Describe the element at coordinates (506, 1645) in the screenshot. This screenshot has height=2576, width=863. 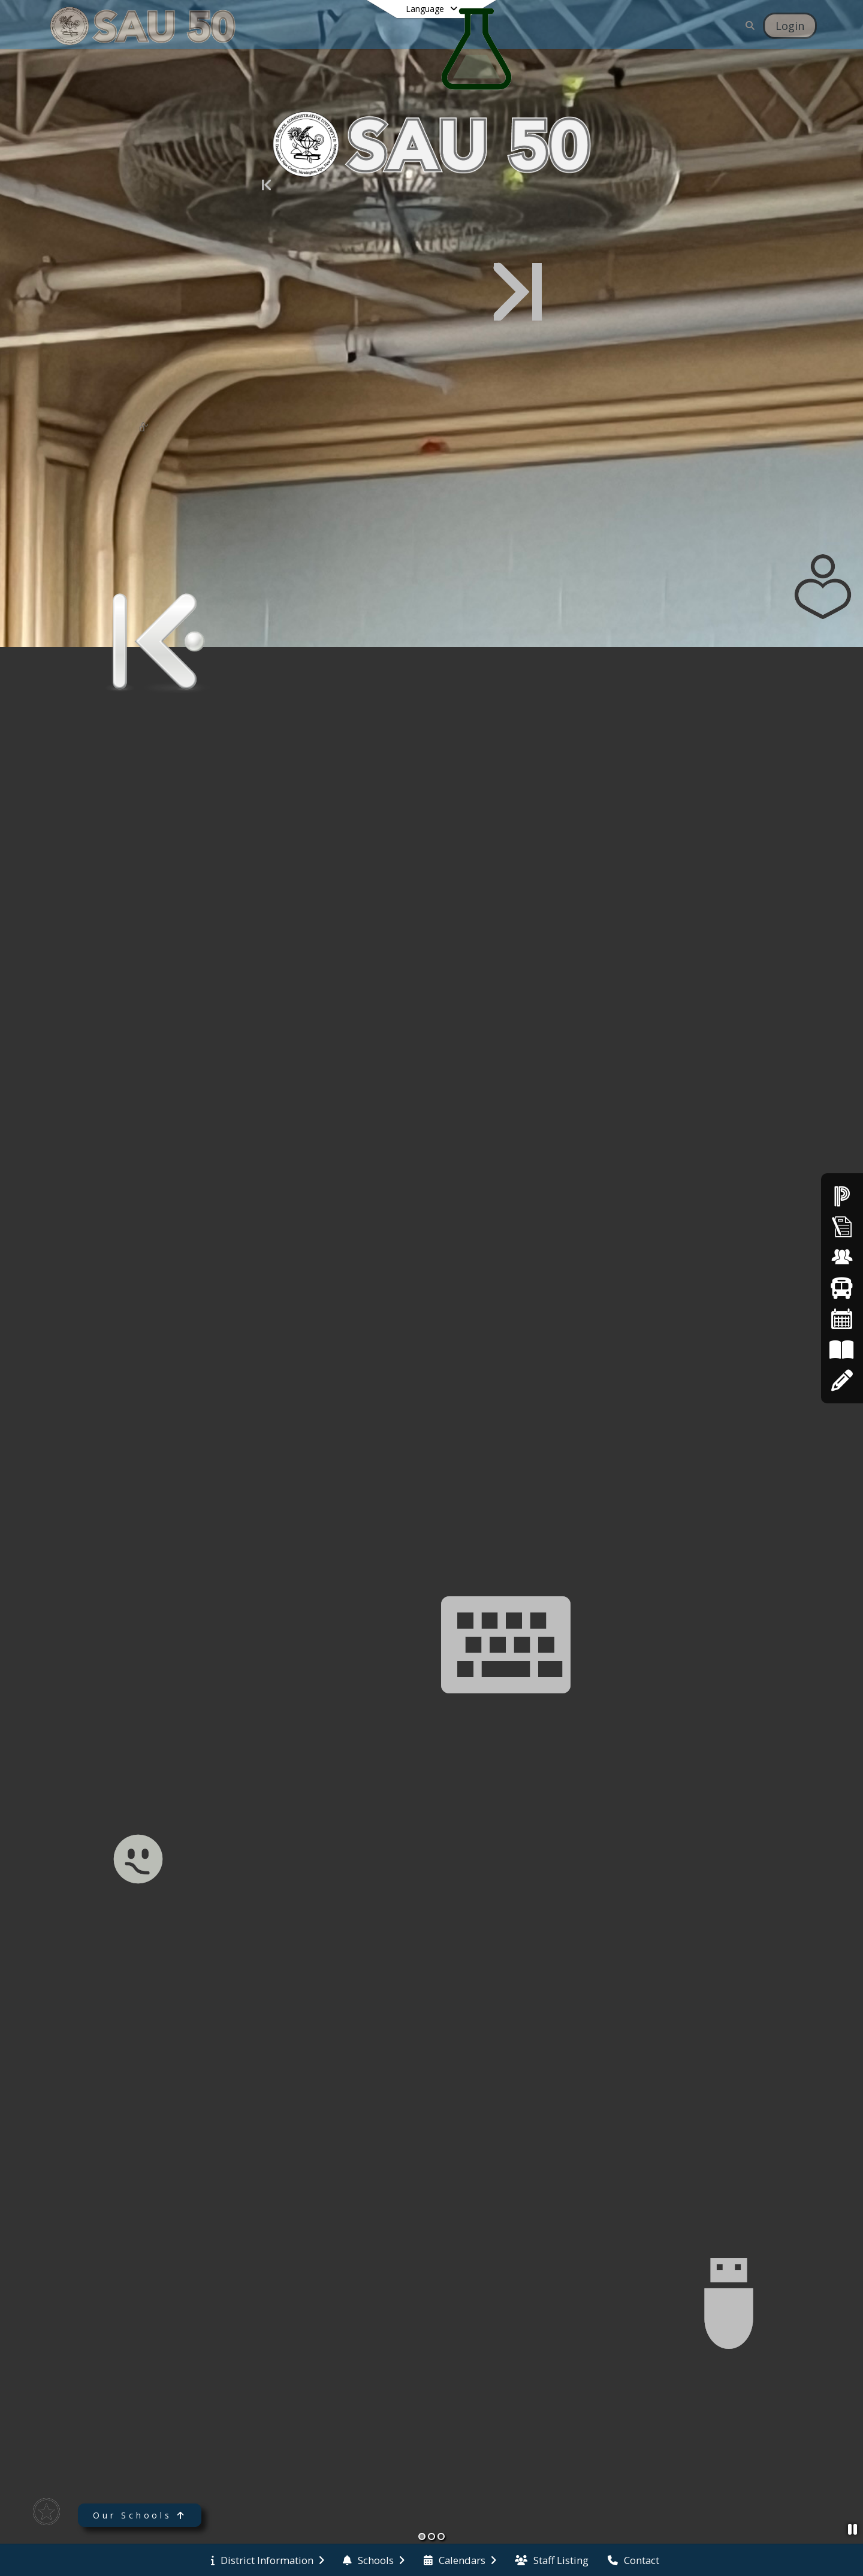
I see `switch to keyboard input` at that location.